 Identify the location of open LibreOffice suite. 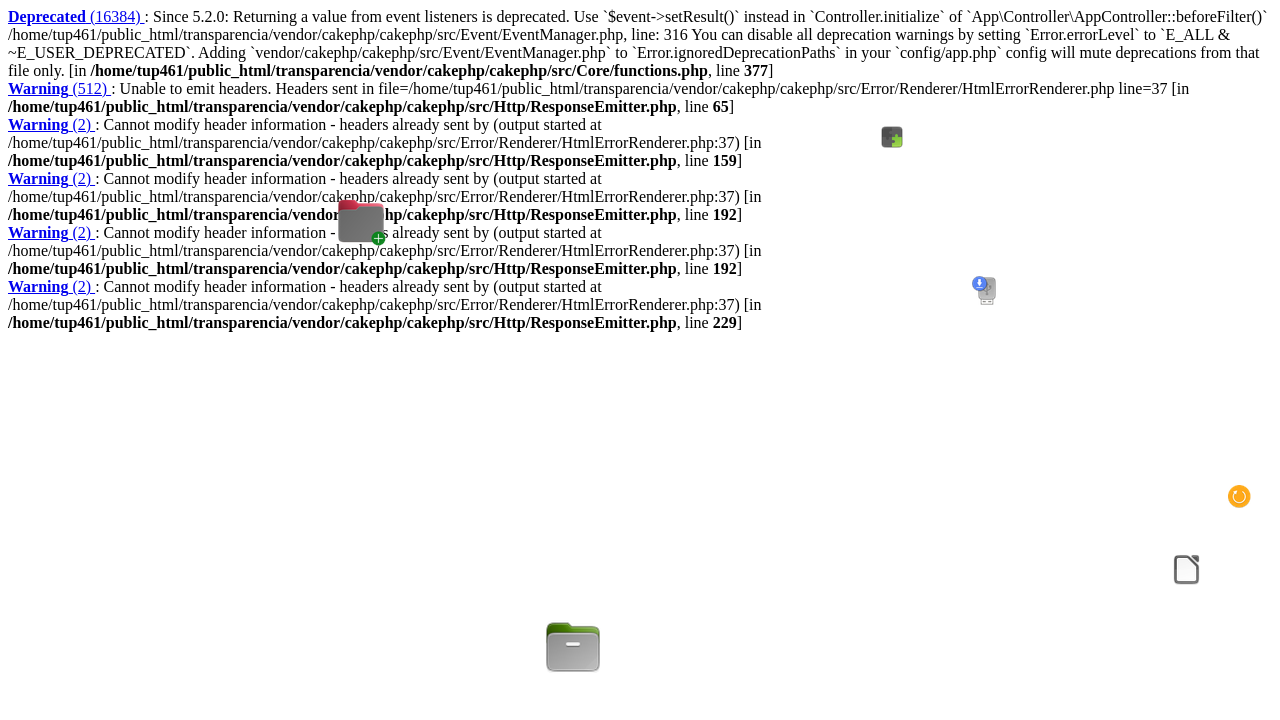
(1186, 569).